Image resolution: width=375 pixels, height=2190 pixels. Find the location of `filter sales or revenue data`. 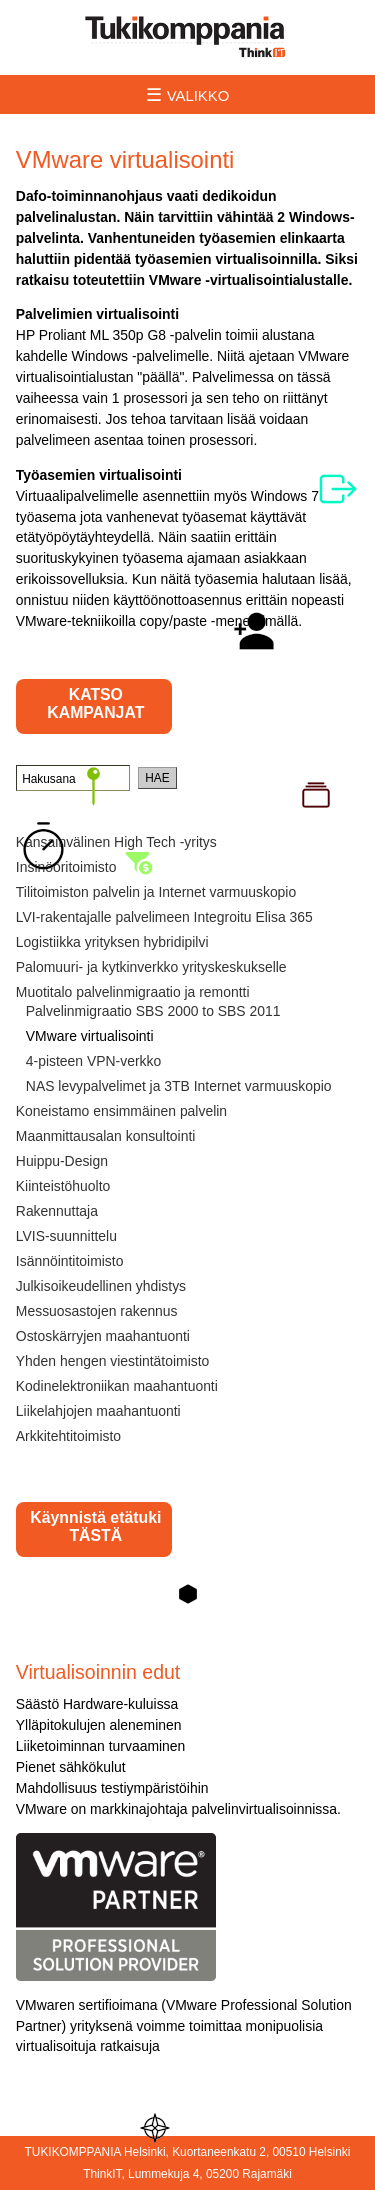

filter sales or revenue data is located at coordinates (139, 861).